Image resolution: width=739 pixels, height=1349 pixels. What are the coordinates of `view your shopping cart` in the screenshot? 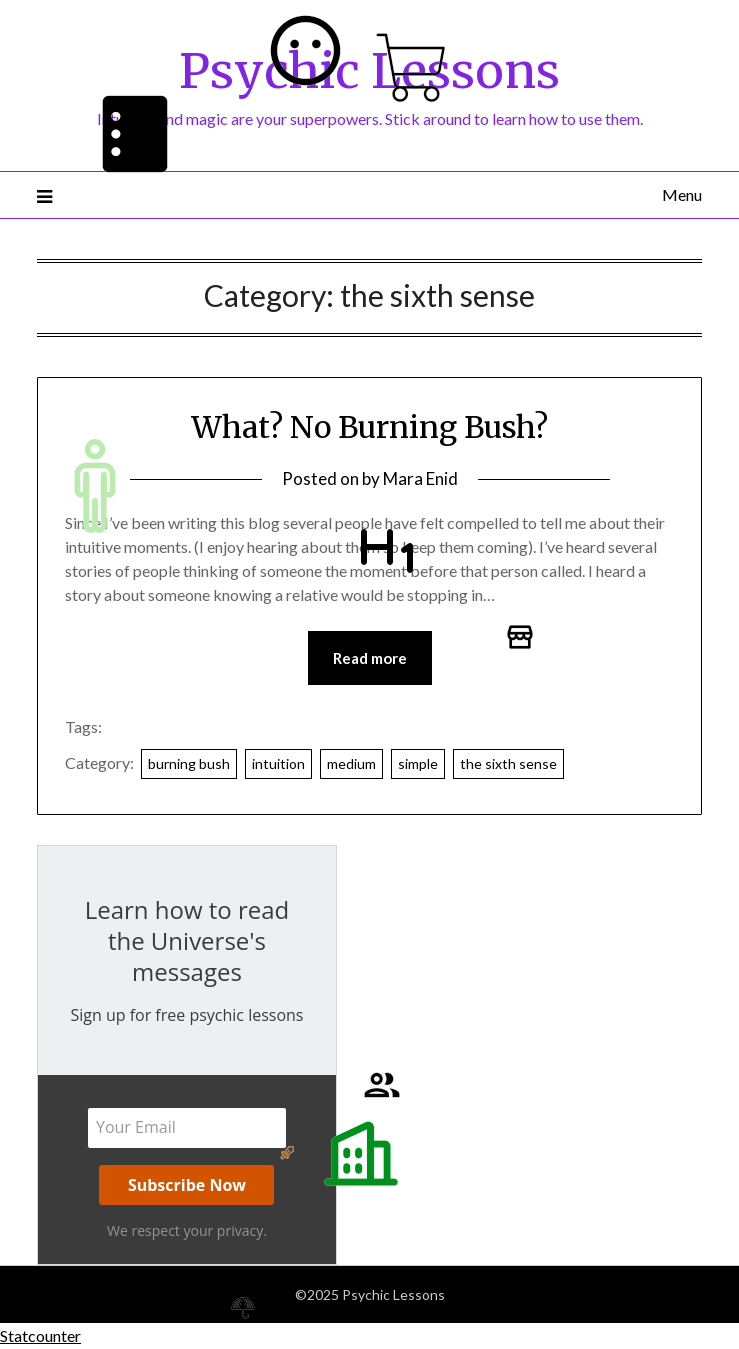 It's located at (412, 69).